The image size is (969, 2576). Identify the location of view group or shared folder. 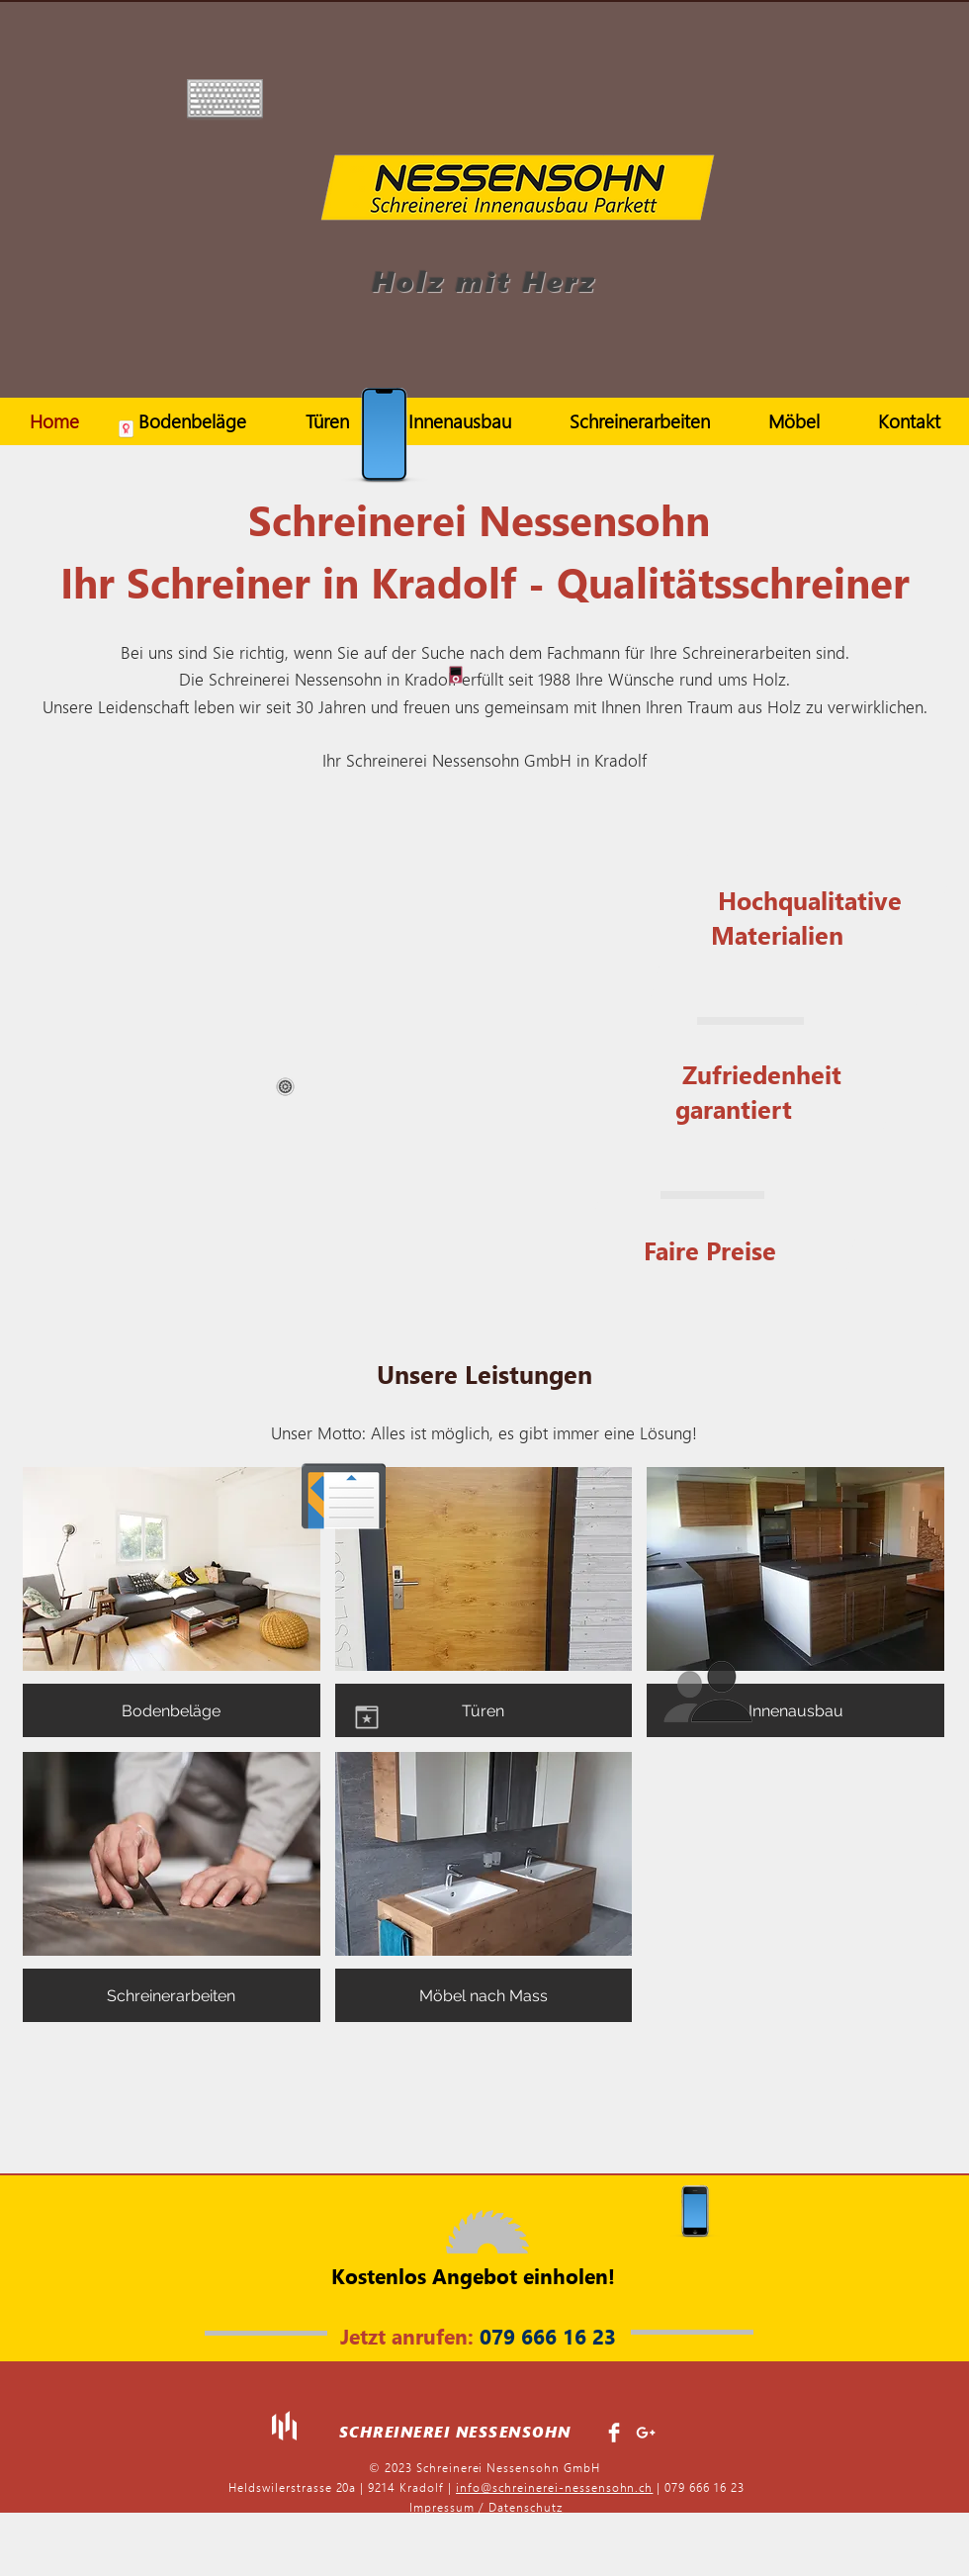
(708, 1683).